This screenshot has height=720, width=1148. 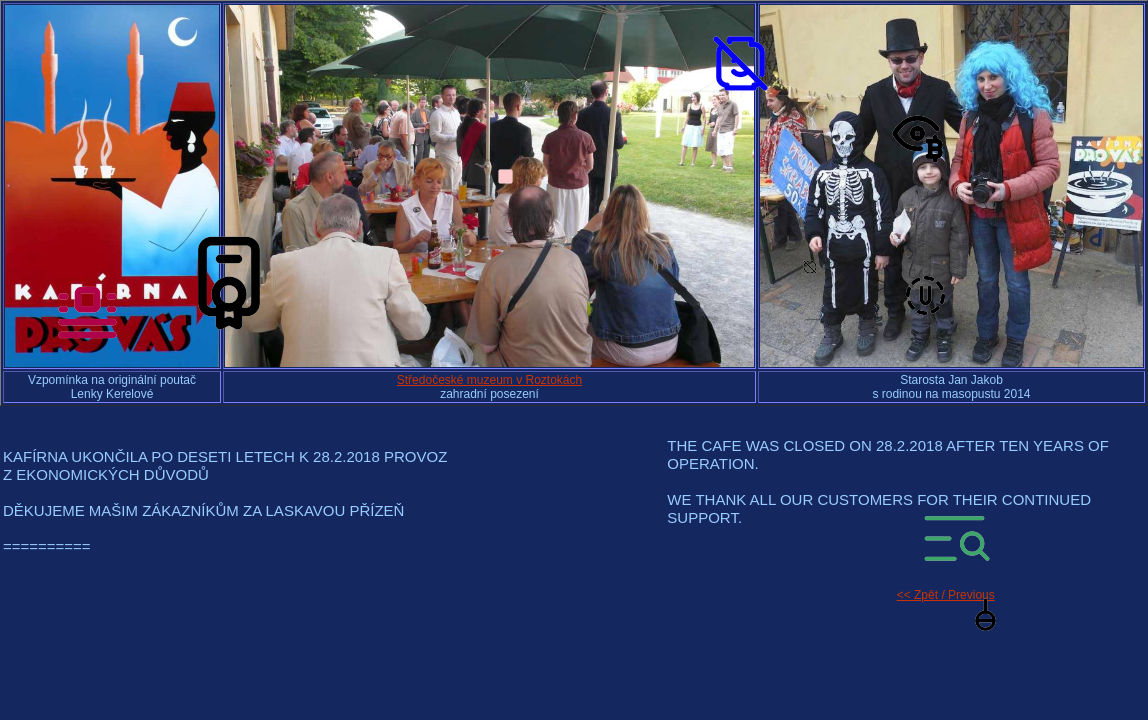 What do you see at coordinates (954, 538) in the screenshot?
I see `search within a list or document` at bounding box center [954, 538].